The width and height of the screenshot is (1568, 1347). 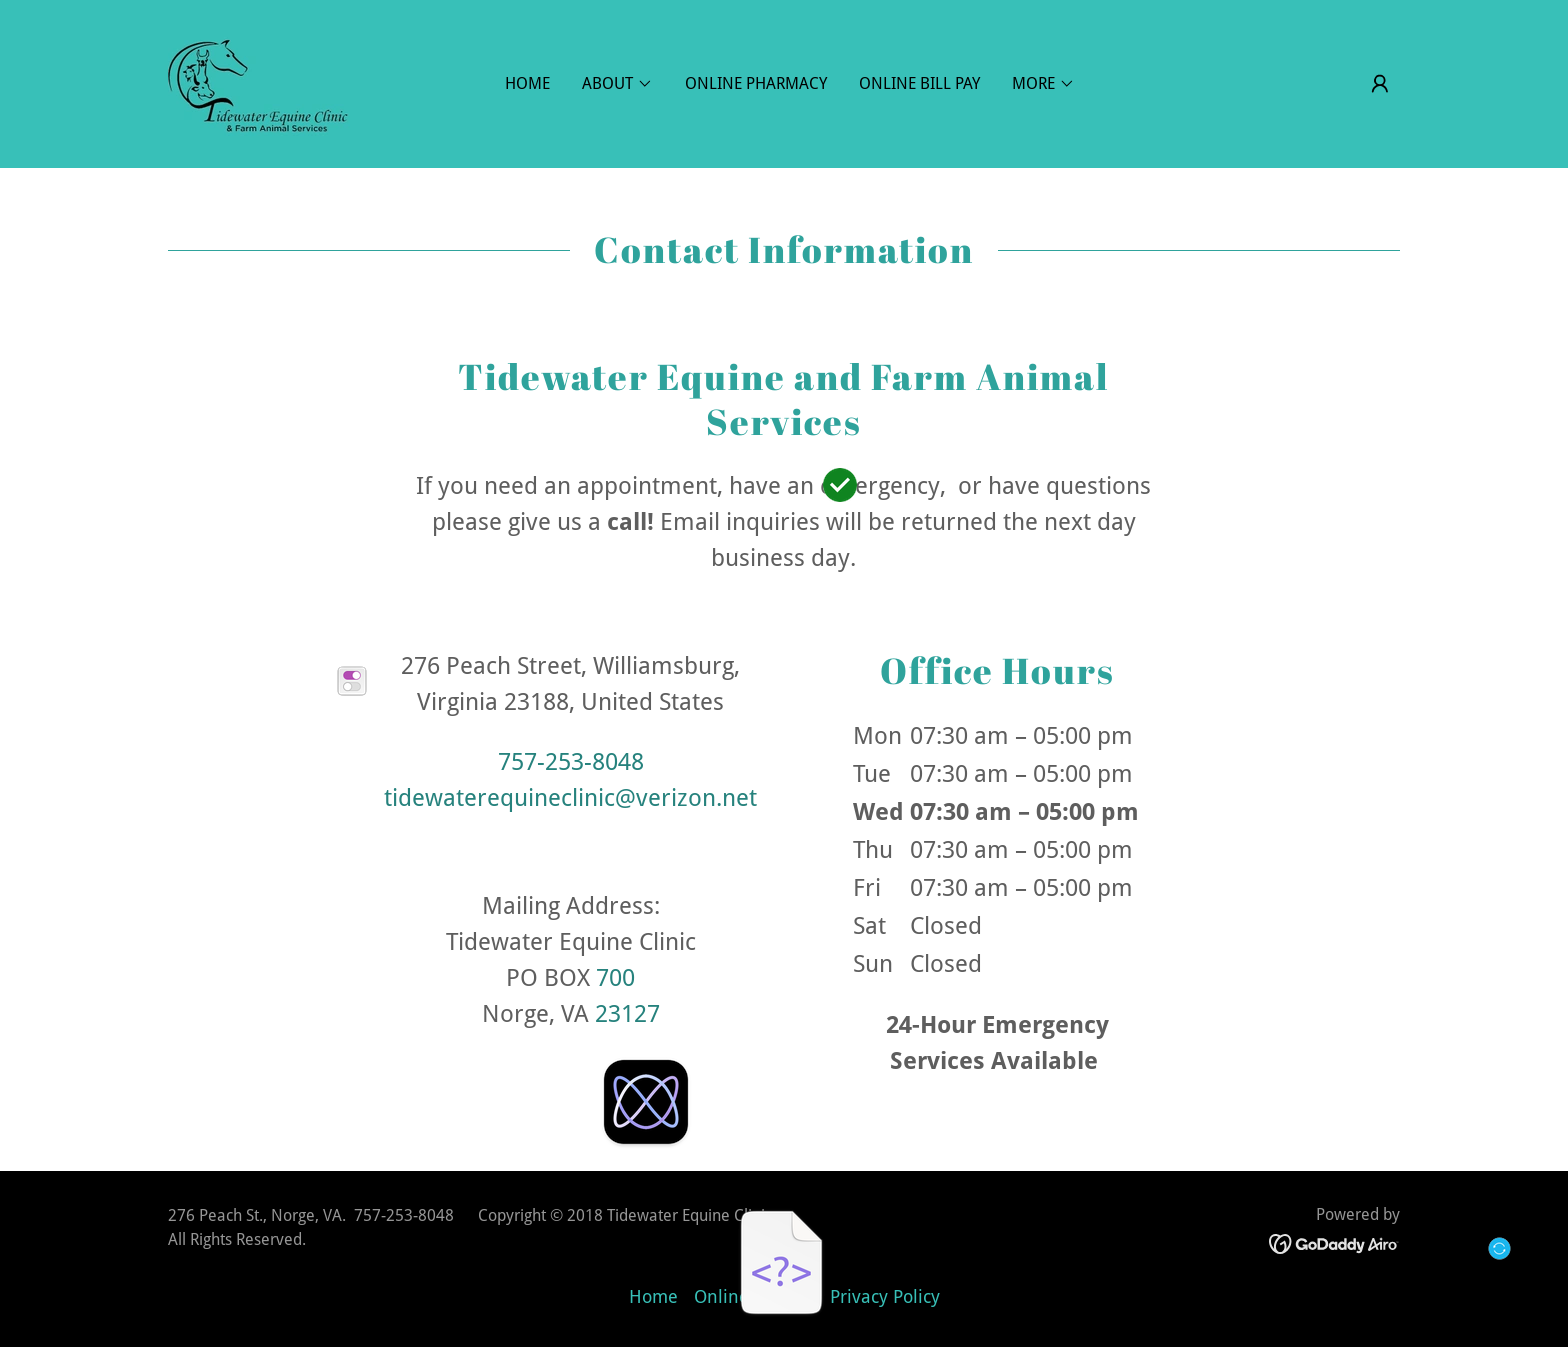 What do you see at coordinates (646, 1102) in the screenshot?
I see `open ladybird web browser` at bounding box center [646, 1102].